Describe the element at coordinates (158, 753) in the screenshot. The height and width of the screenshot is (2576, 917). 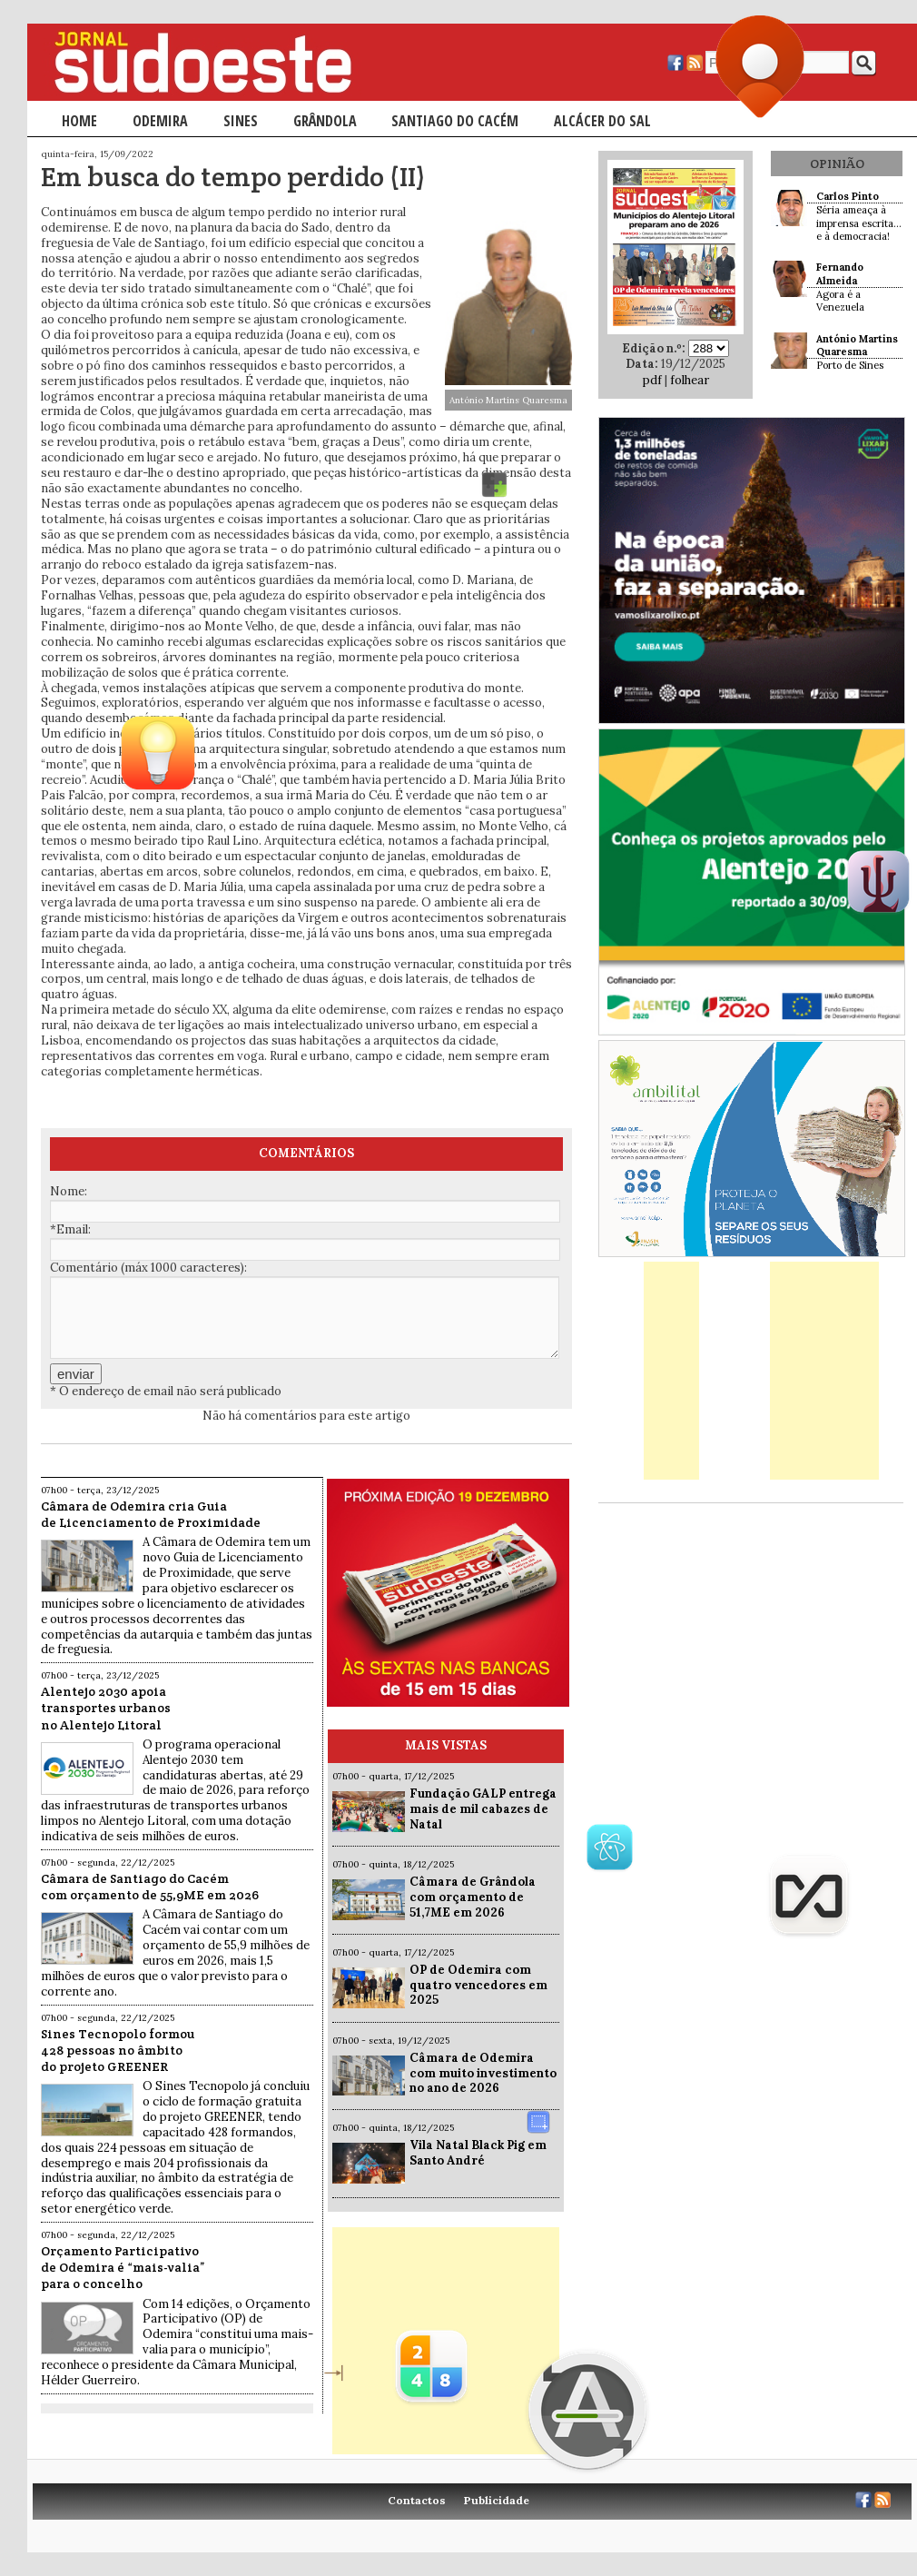
I see `open redshift to adjust screen color temperature` at that location.